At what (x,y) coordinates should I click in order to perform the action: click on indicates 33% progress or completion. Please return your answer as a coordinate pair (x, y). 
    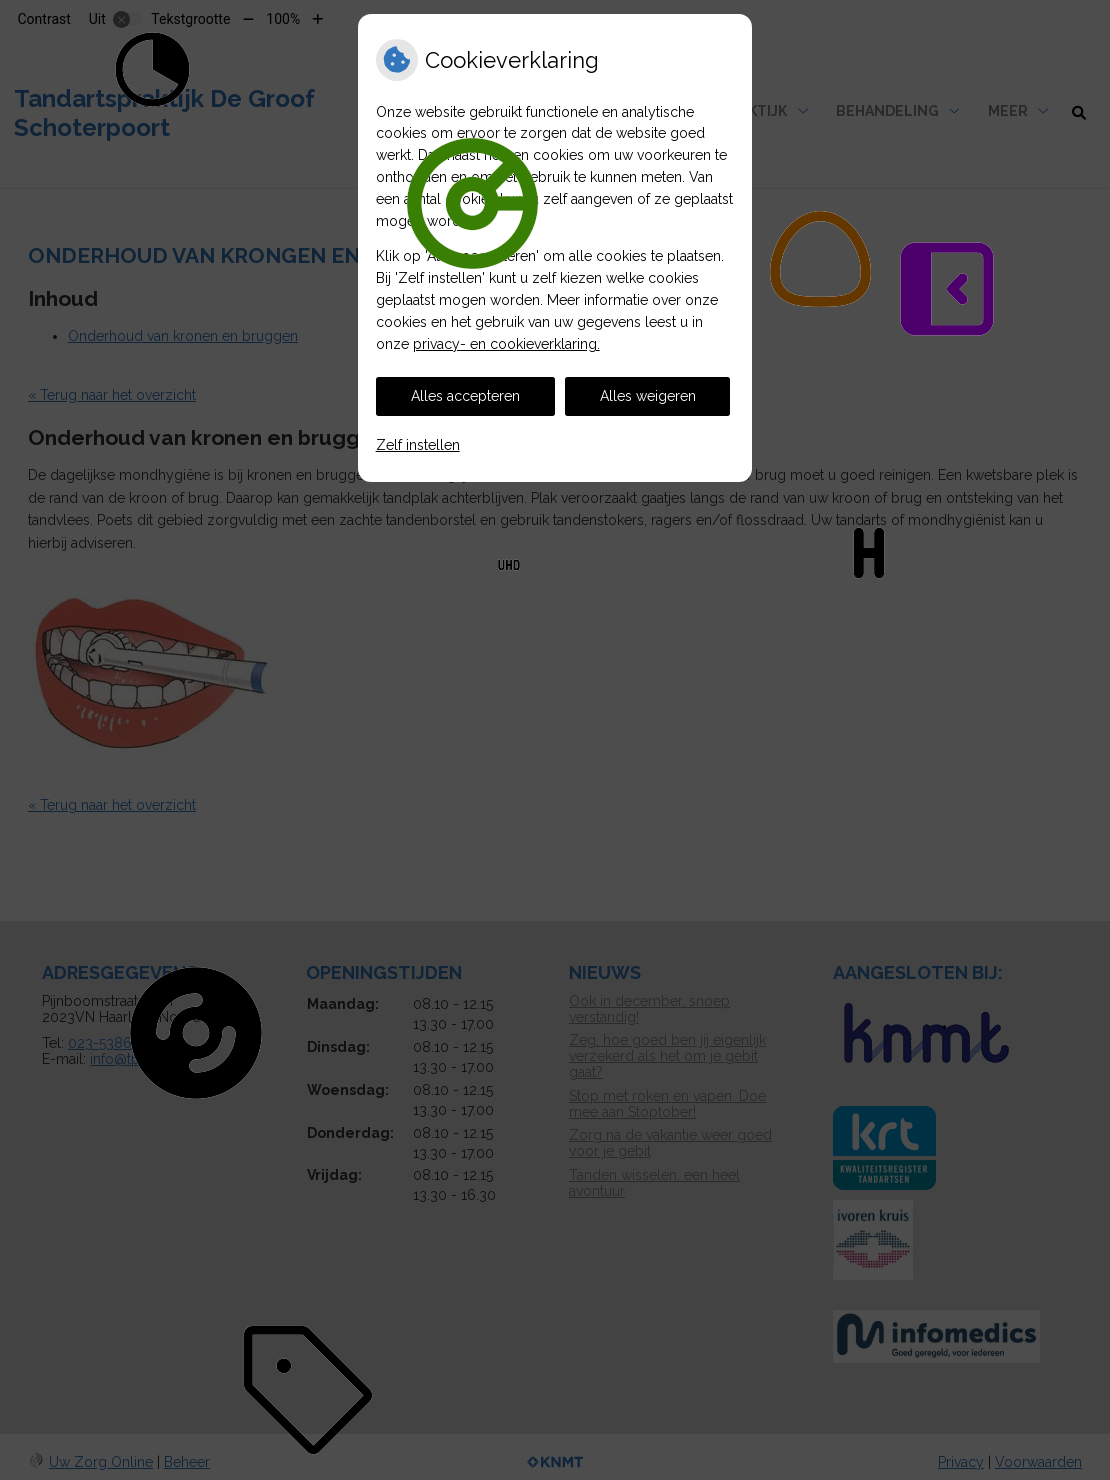
    Looking at the image, I should click on (152, 69).